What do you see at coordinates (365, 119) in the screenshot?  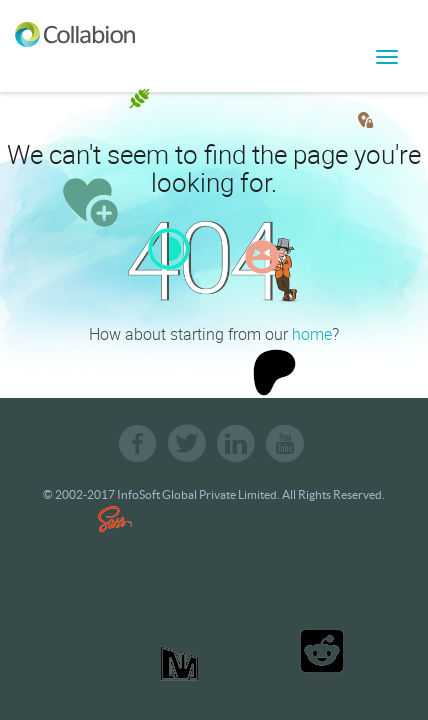 I see `indicates a private or secured location` at bounding box center [365, 119].